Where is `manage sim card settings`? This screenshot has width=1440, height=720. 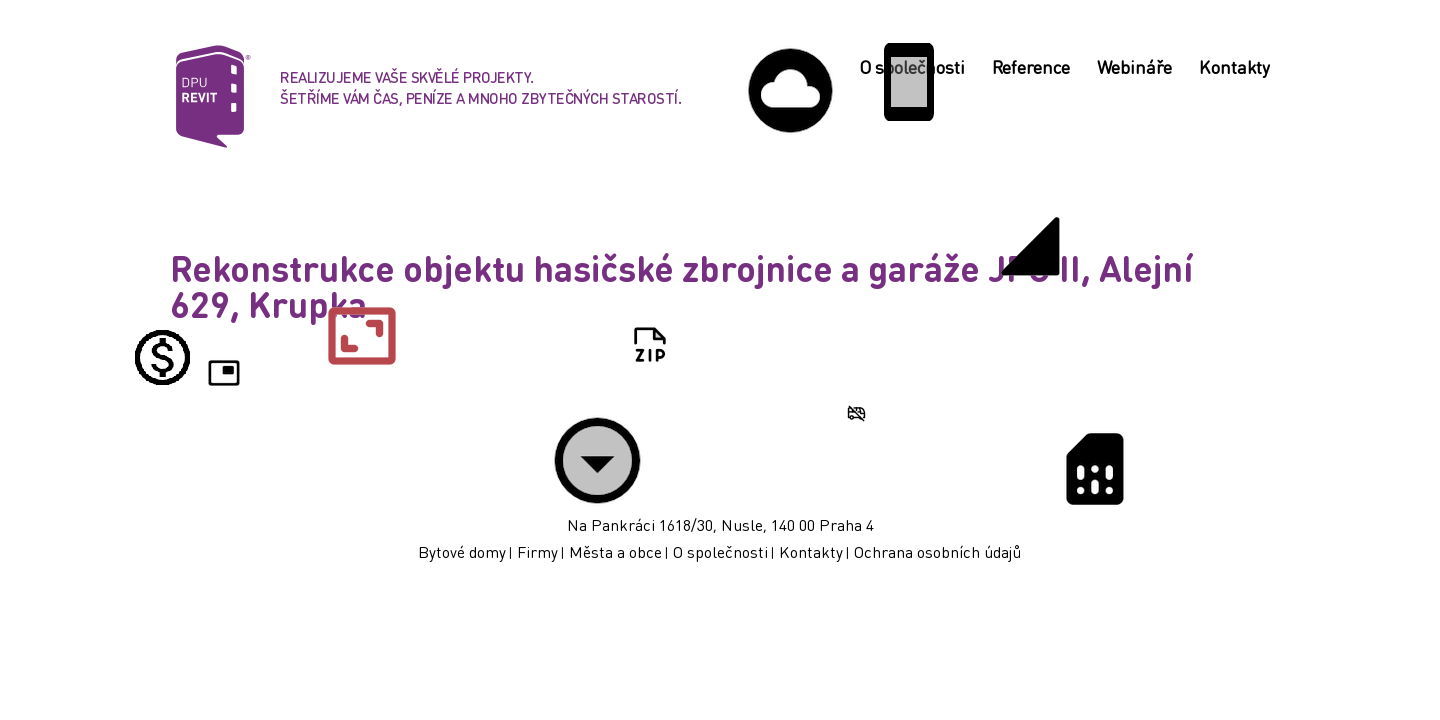
manage sim card settings is located at coordinates (1095, 469).